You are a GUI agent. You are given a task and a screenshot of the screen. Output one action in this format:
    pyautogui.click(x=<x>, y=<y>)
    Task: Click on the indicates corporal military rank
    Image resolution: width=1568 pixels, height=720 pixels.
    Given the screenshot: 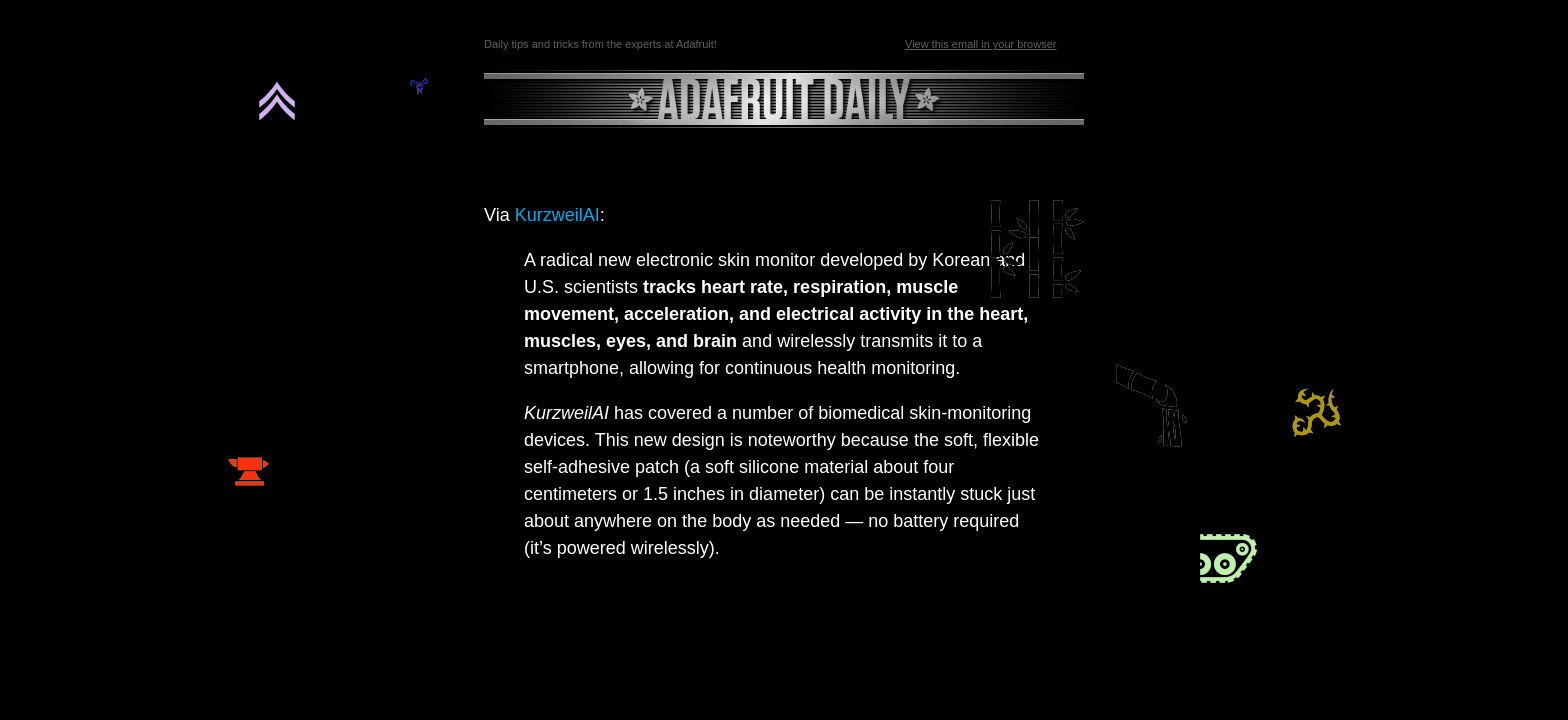 What is the action you would take?
    pyautogui.click(x=277, y=101)
    